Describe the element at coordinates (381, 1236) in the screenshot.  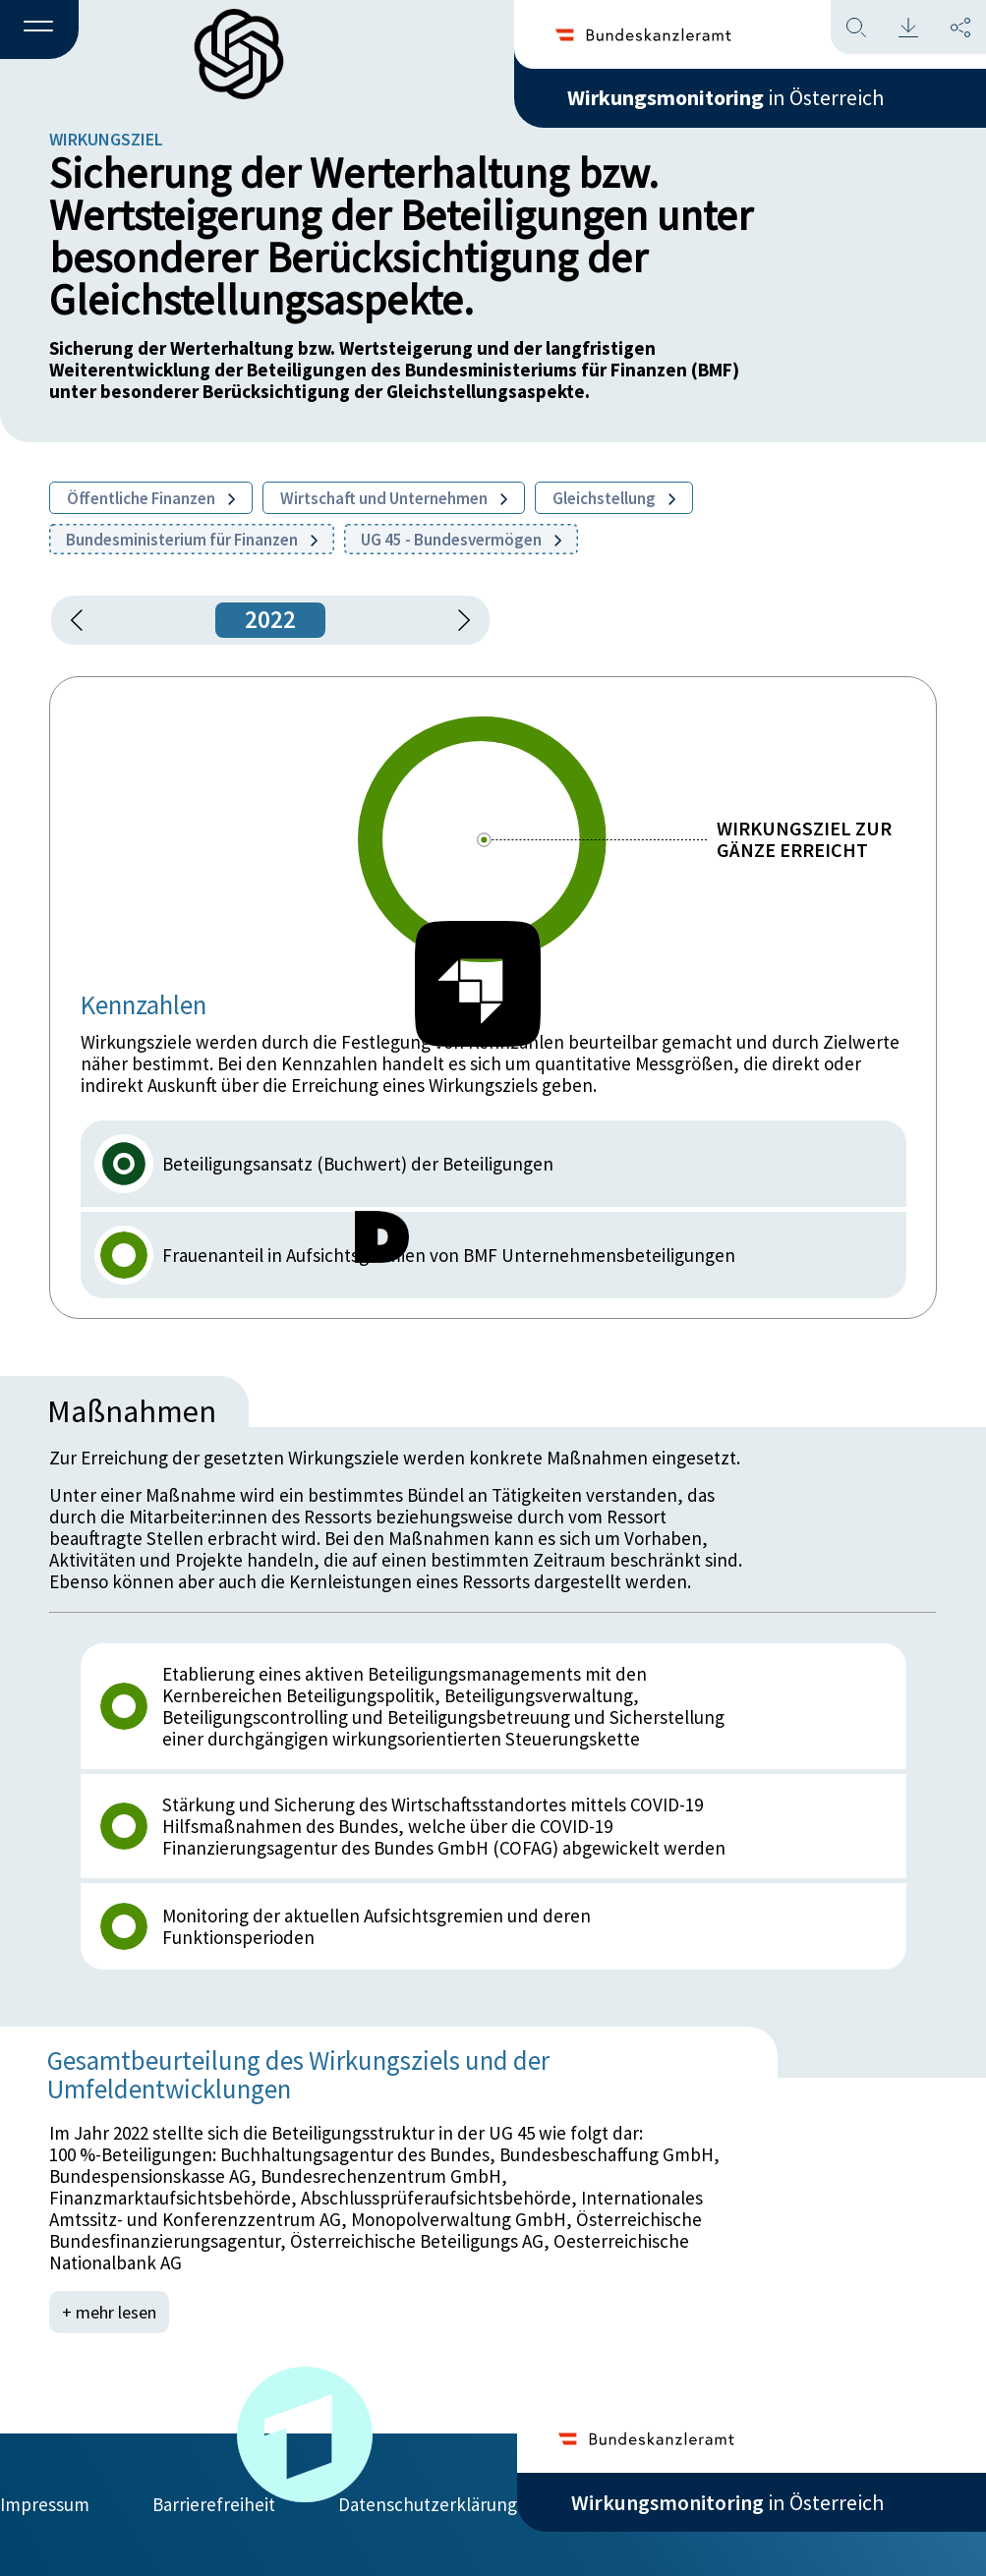
I see `DMM.com logo` at that location.